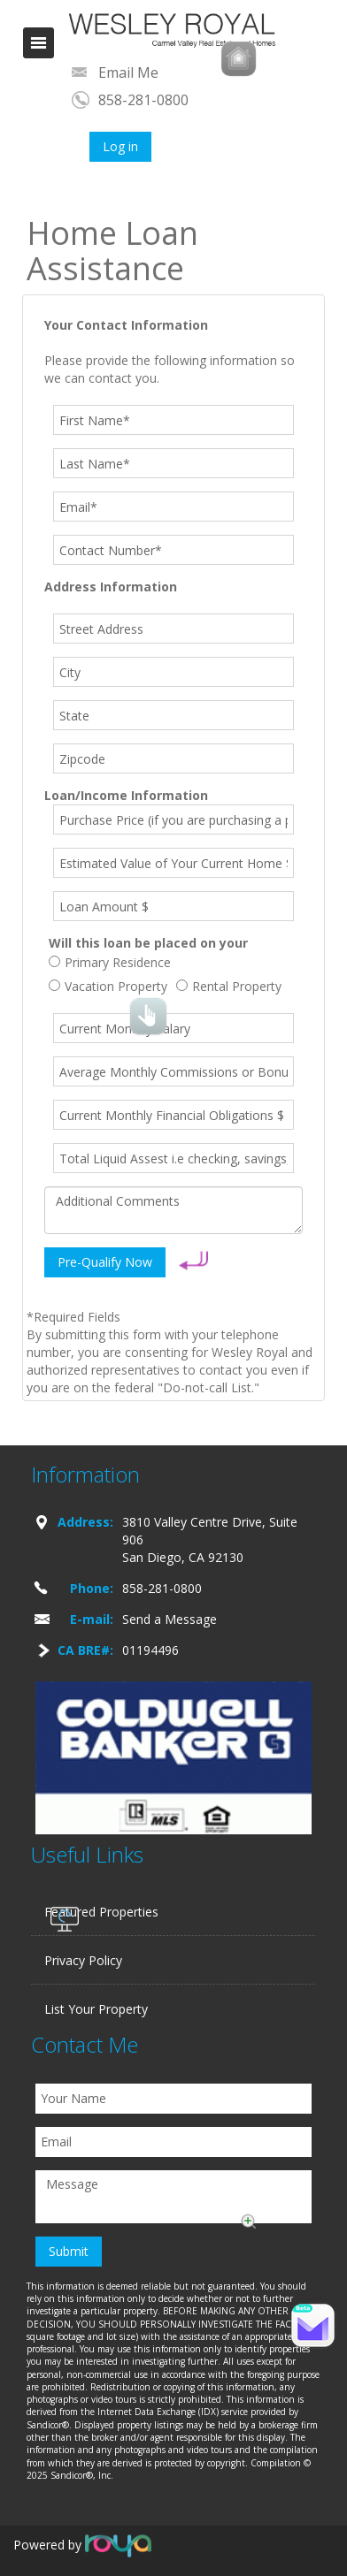 This screenshot has width=347, height=2576. Describe the element at coordinates (193, 1259) in the screenshot. I see `reply to all recipients of an email` at that location.